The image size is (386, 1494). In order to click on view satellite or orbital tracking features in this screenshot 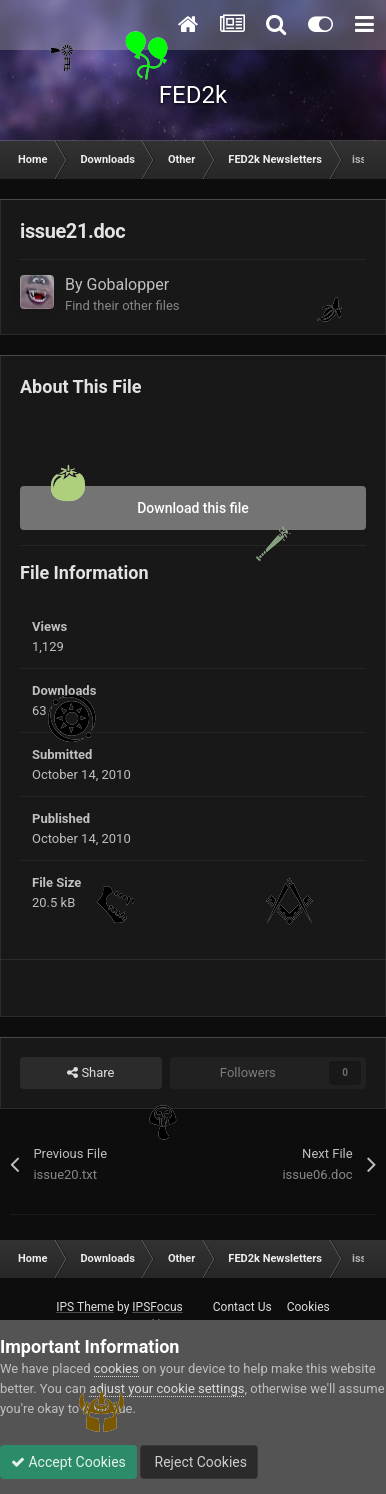, I will do `click(71, 718)`.